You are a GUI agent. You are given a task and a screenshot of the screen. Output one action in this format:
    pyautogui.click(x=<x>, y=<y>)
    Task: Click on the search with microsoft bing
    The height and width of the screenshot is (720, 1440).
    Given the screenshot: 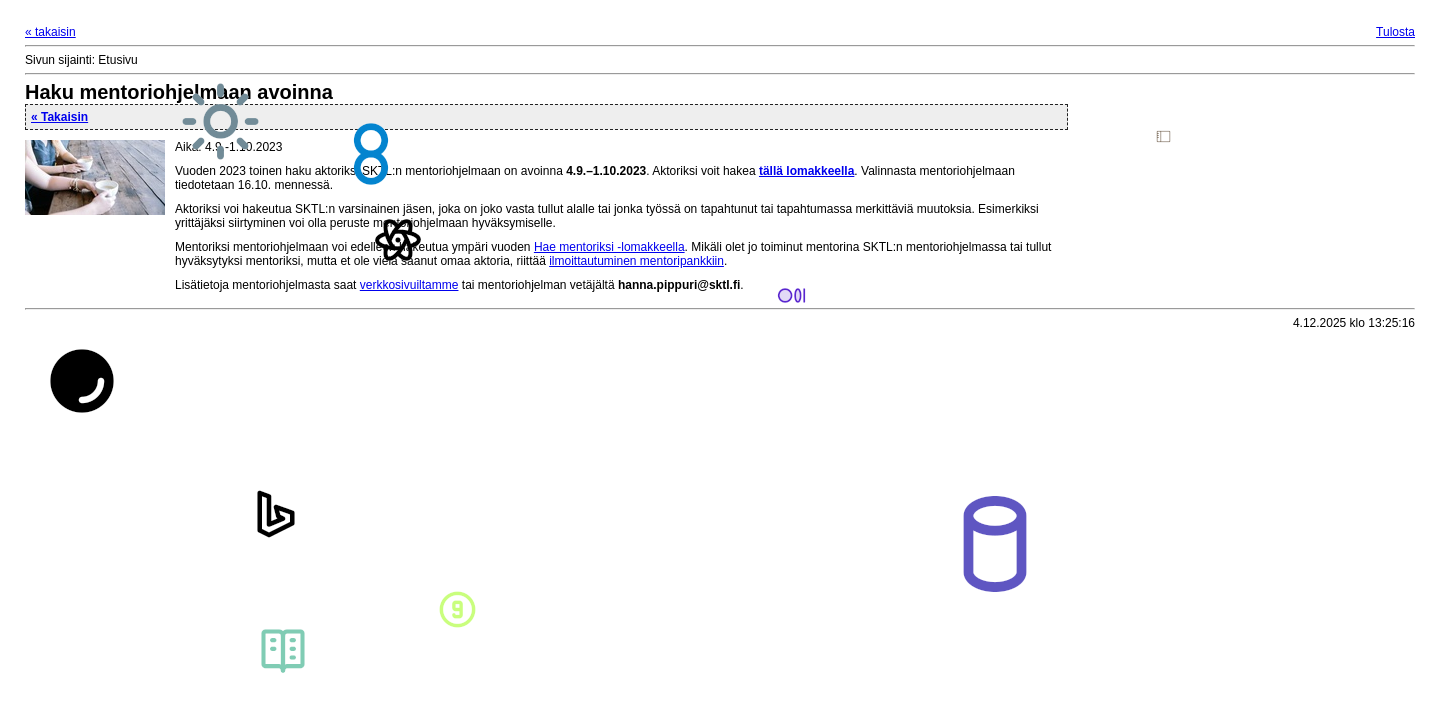 What is the action you would take?
    pyautogui.click(x=276, y=514)
    